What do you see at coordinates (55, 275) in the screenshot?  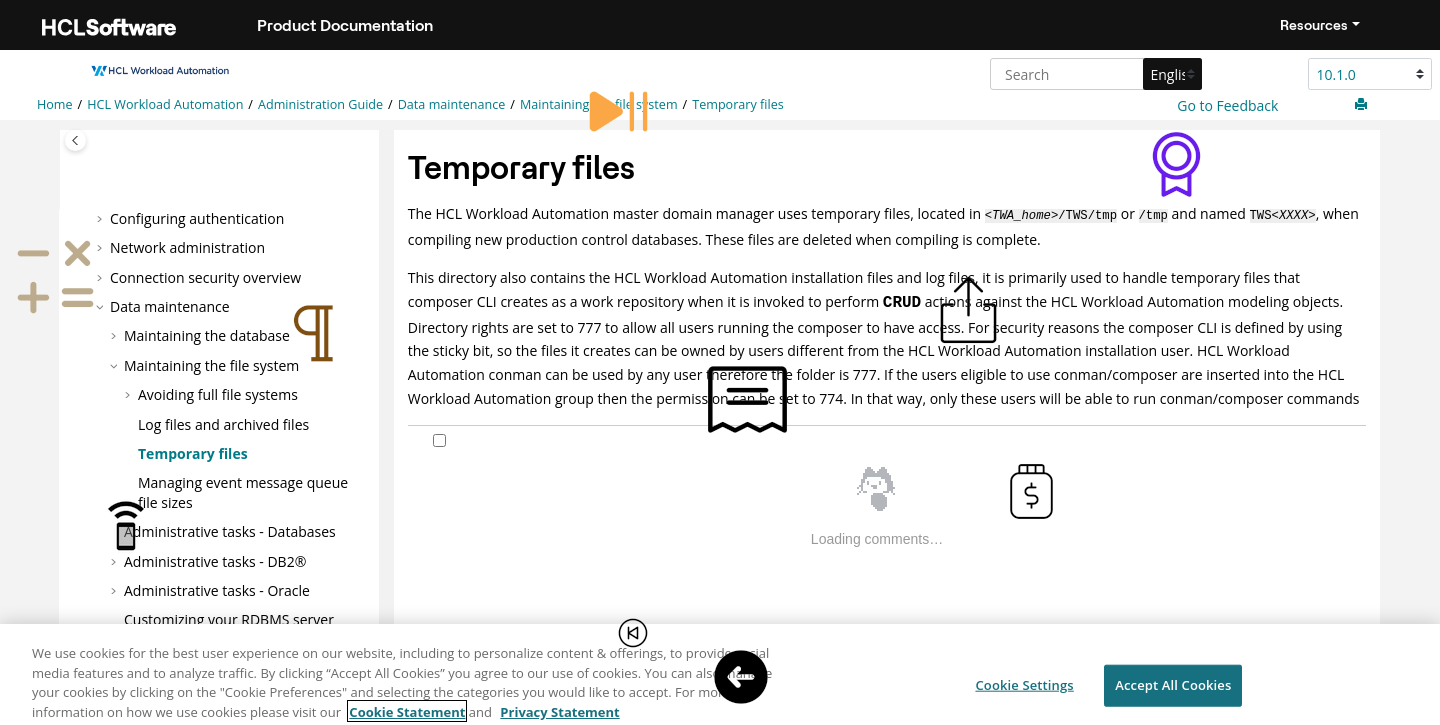 I see `open calculator or math tools` at bounding box center [55, 275].